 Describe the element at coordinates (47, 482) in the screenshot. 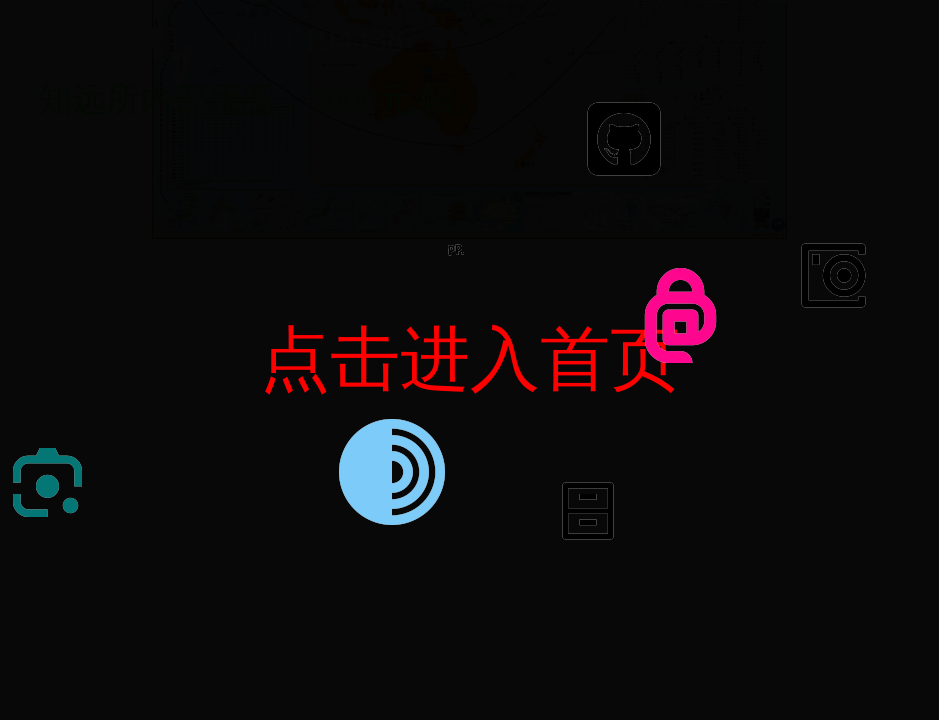

I see `open google lens to search with your camera` at that location.